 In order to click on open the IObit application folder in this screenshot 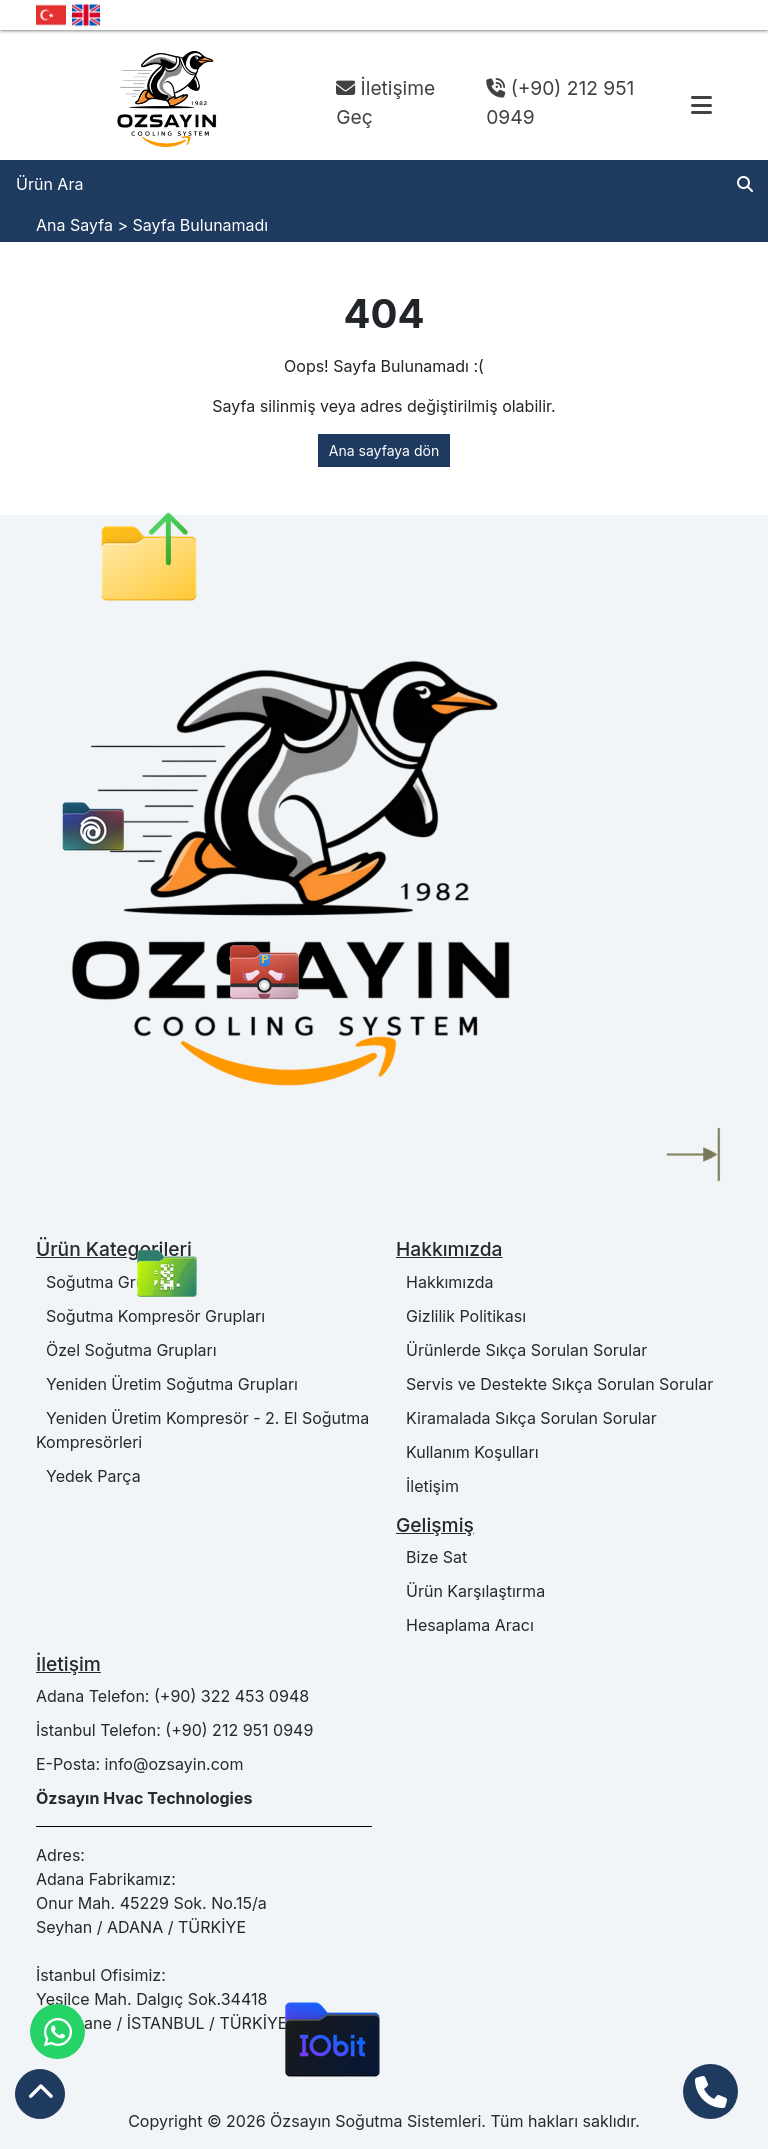, I will do `click(332, 2042)`.